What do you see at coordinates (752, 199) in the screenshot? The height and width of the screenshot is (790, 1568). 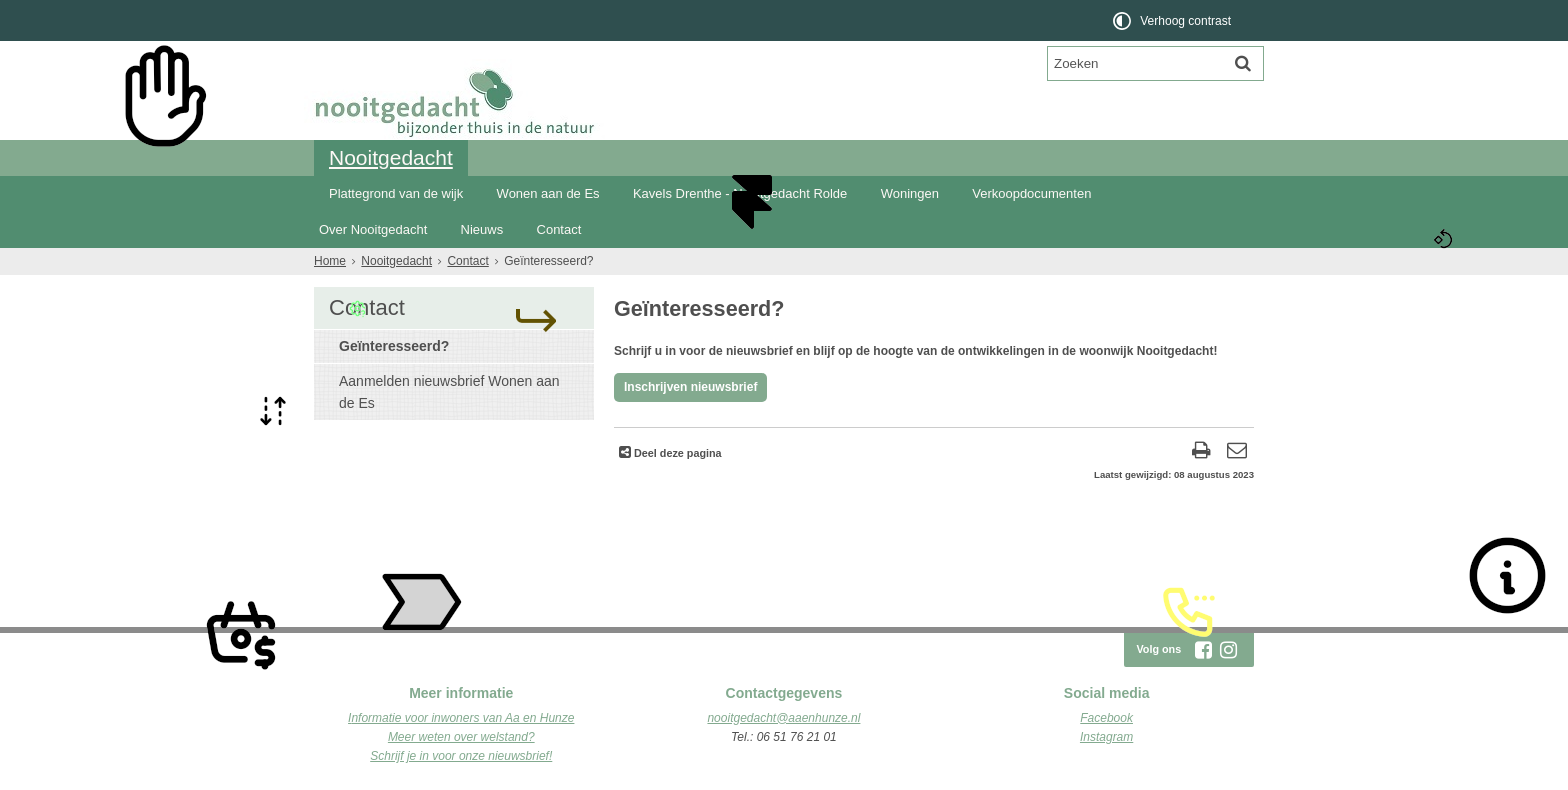 I see `open framer app` at bounding box center [752, 199].